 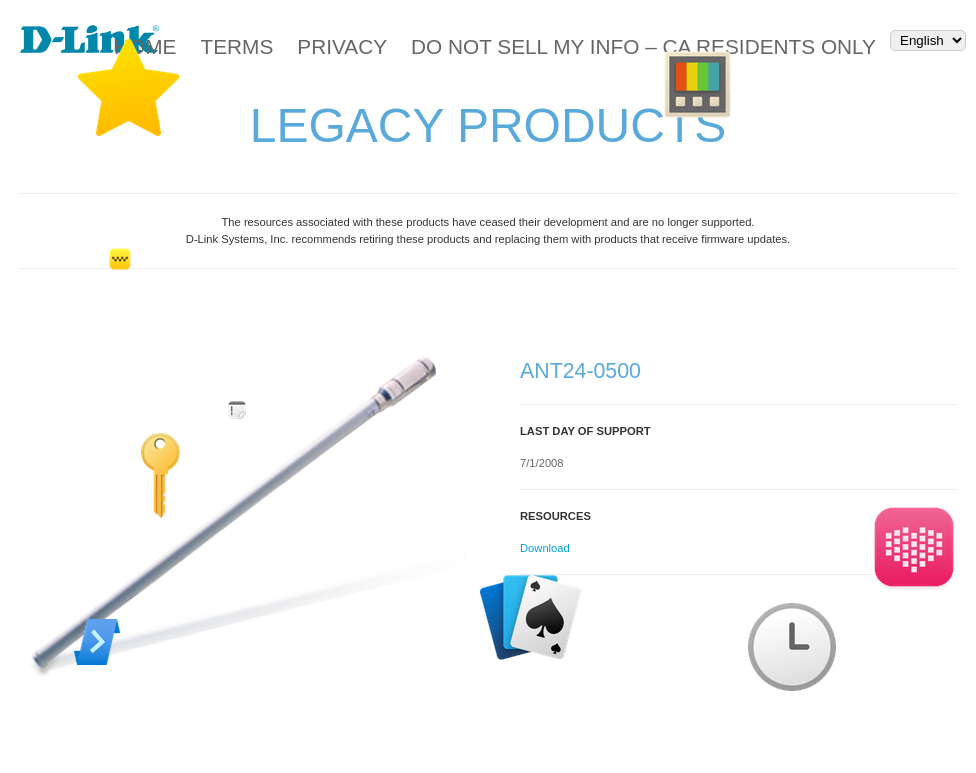 What do you see at coordinates (97, 642) in the screenshot?
I see `open the scripts application` at bounding box center [97, 642].